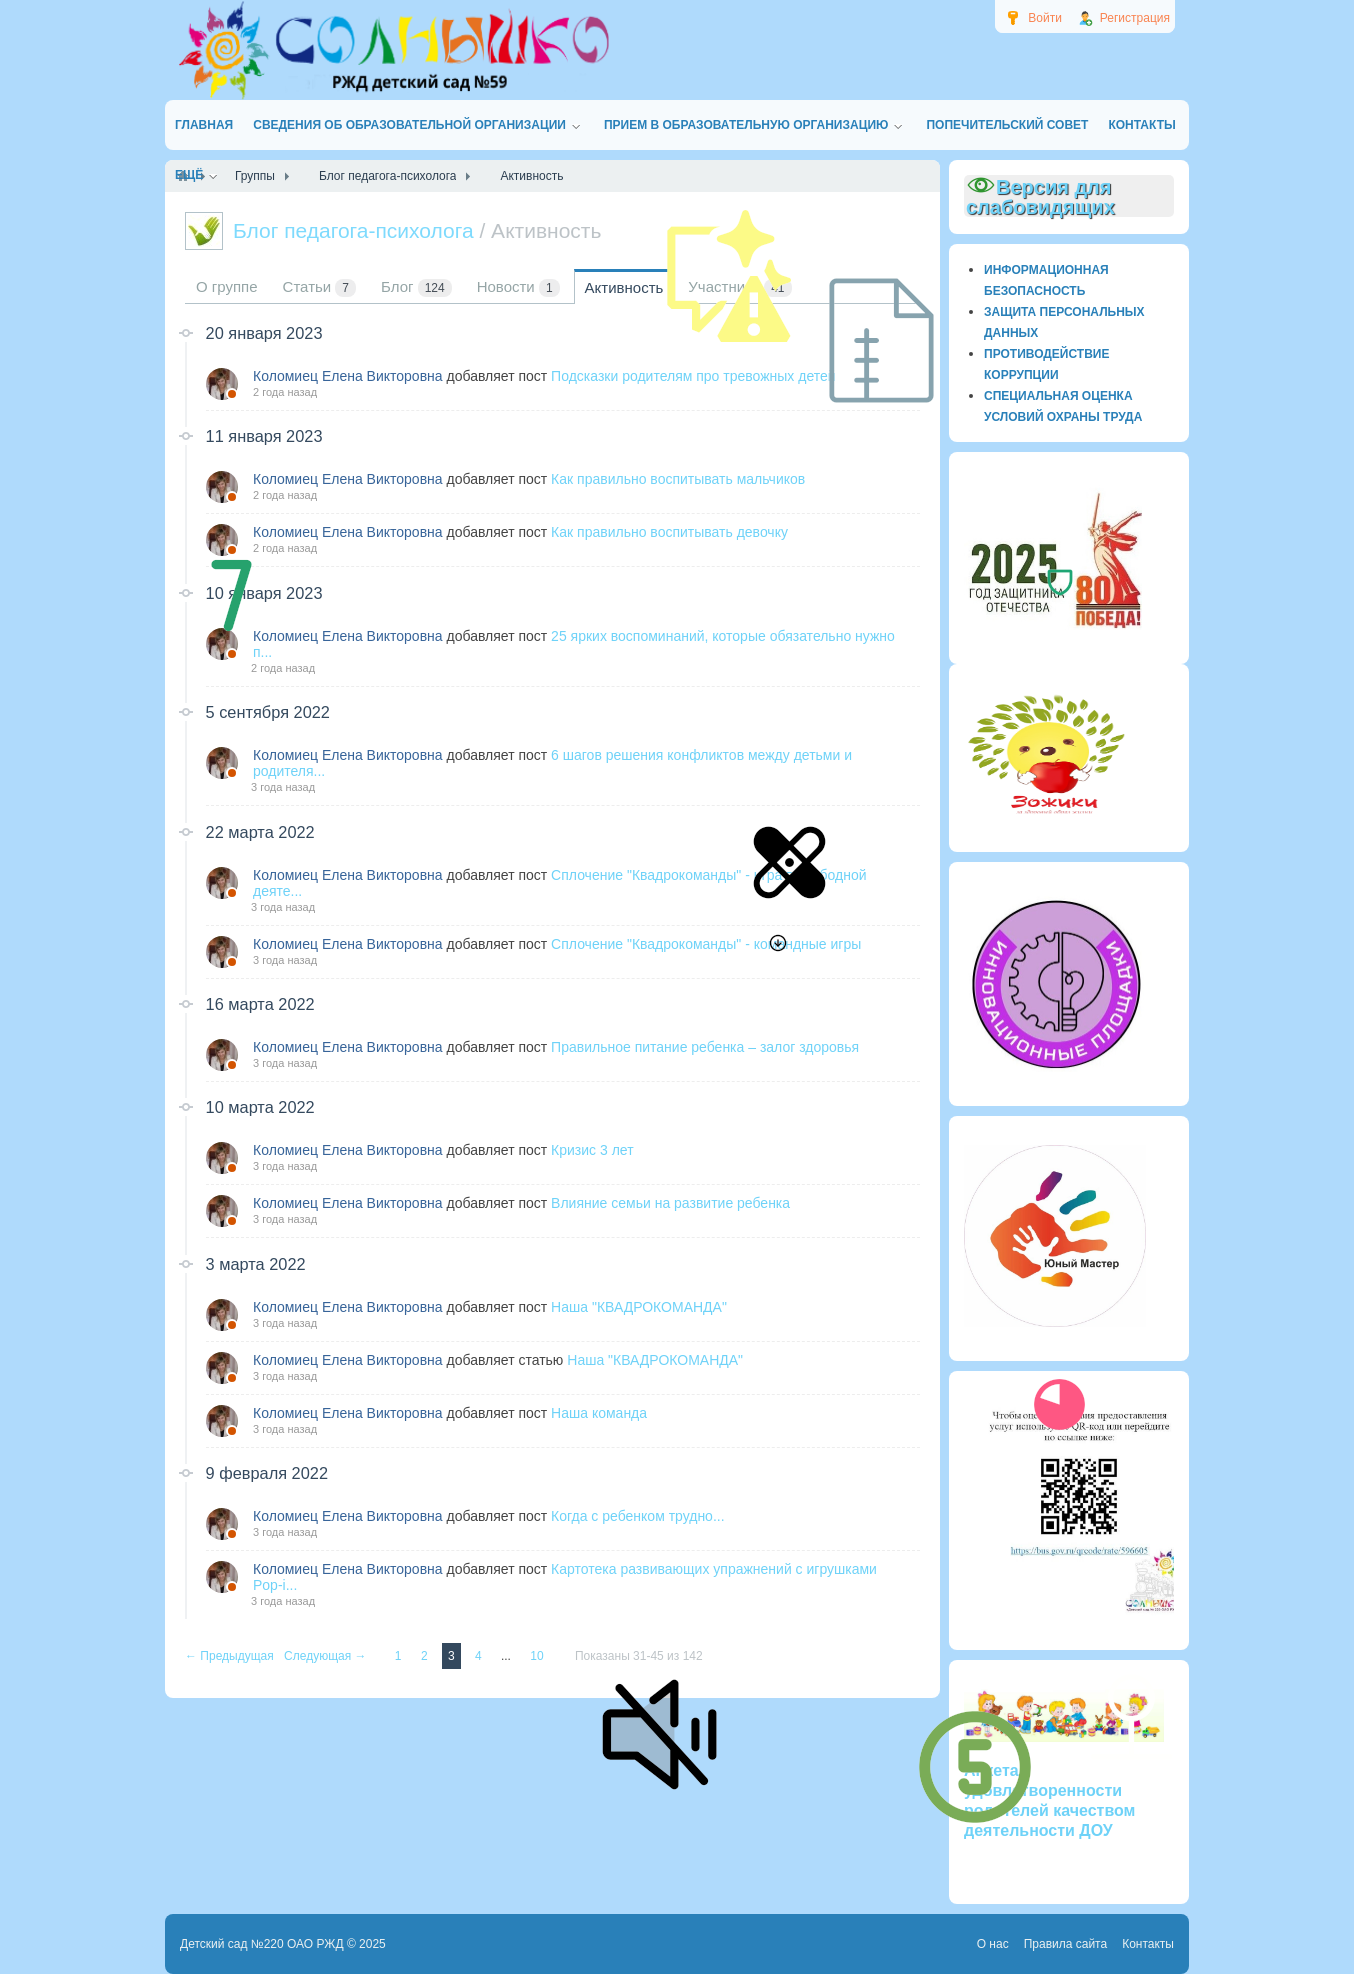 The height and width of the screenshot is (1974, 1354). I want to click on mark a location on the map, so click(1131, 1718).